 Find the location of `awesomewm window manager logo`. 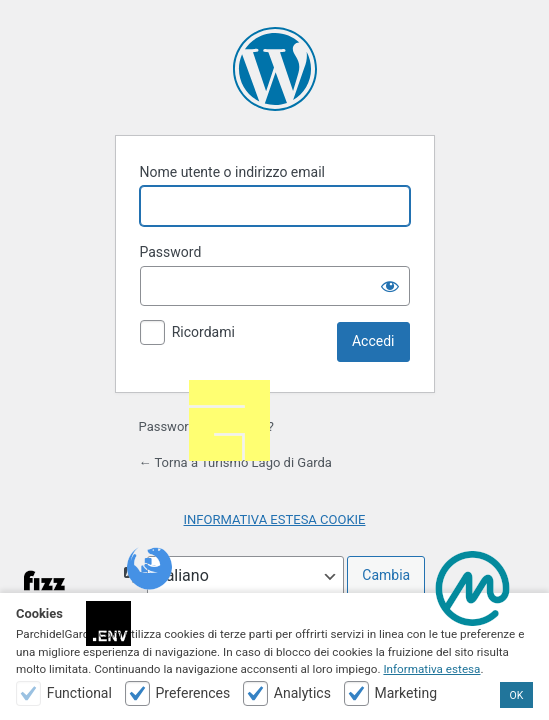

awesomewm window manager logo is located at coordinates (229, 420).